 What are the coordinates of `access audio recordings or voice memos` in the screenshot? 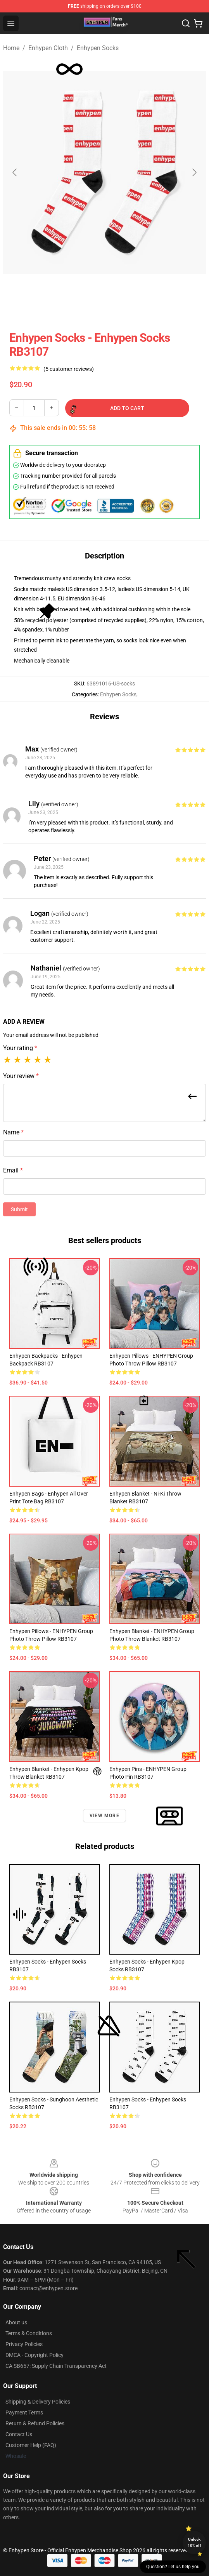 It's located at (169, 1816).